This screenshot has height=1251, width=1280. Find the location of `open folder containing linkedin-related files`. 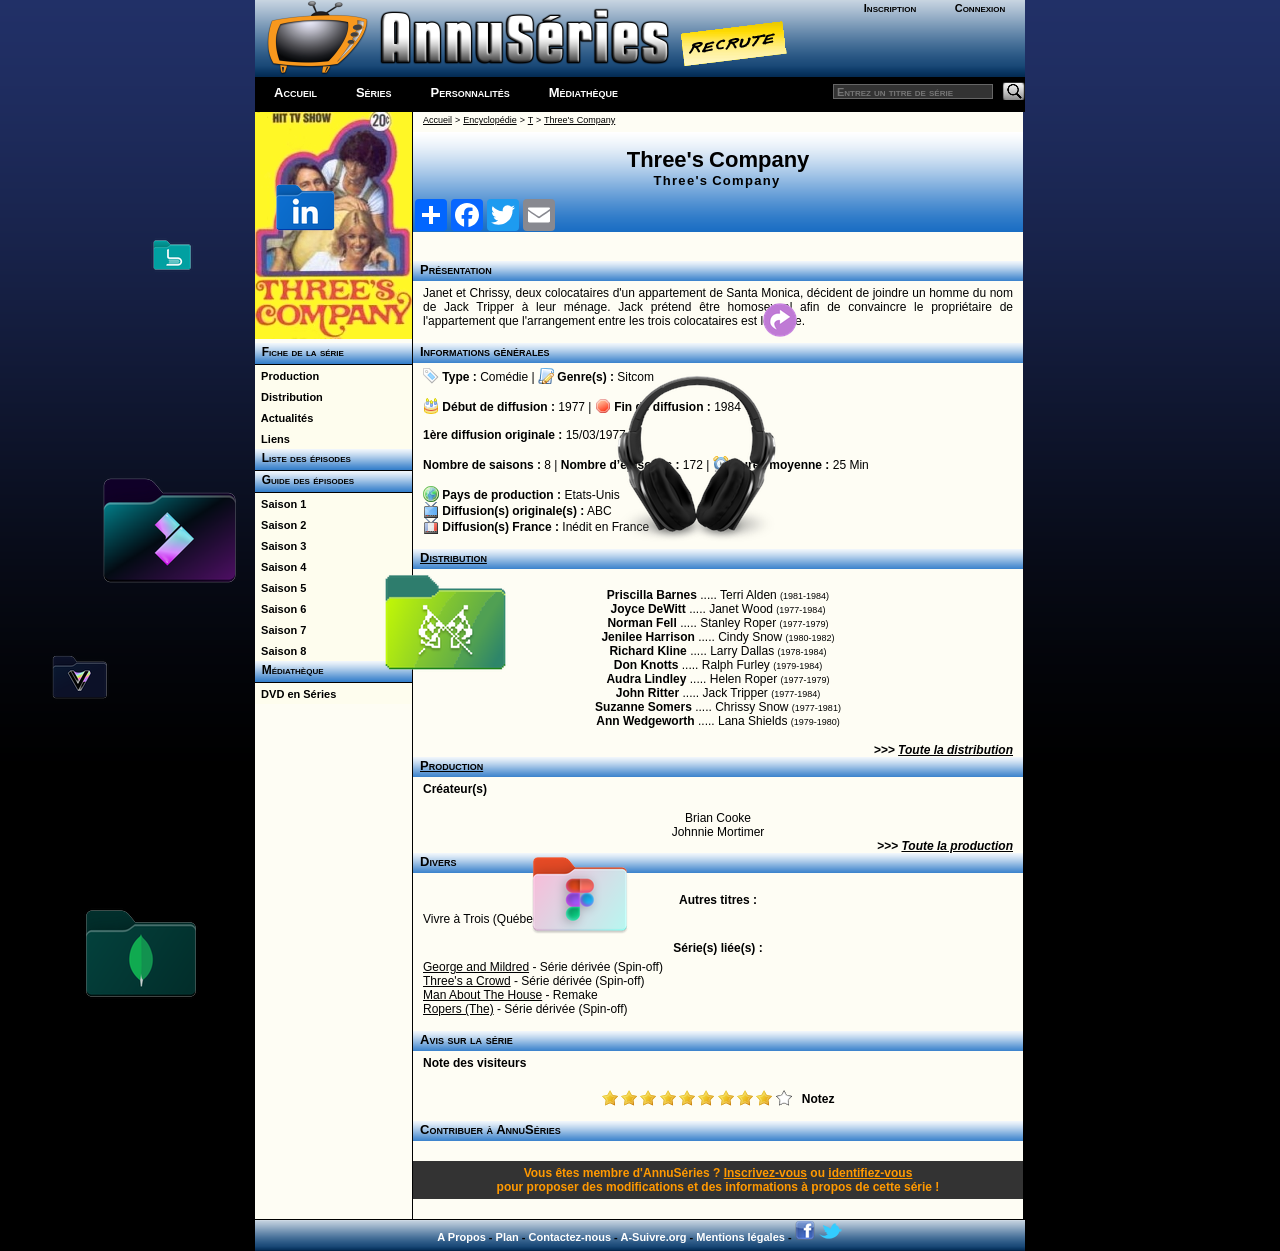

open folder containing linkedin-related files is located at coordinates (305, 209).